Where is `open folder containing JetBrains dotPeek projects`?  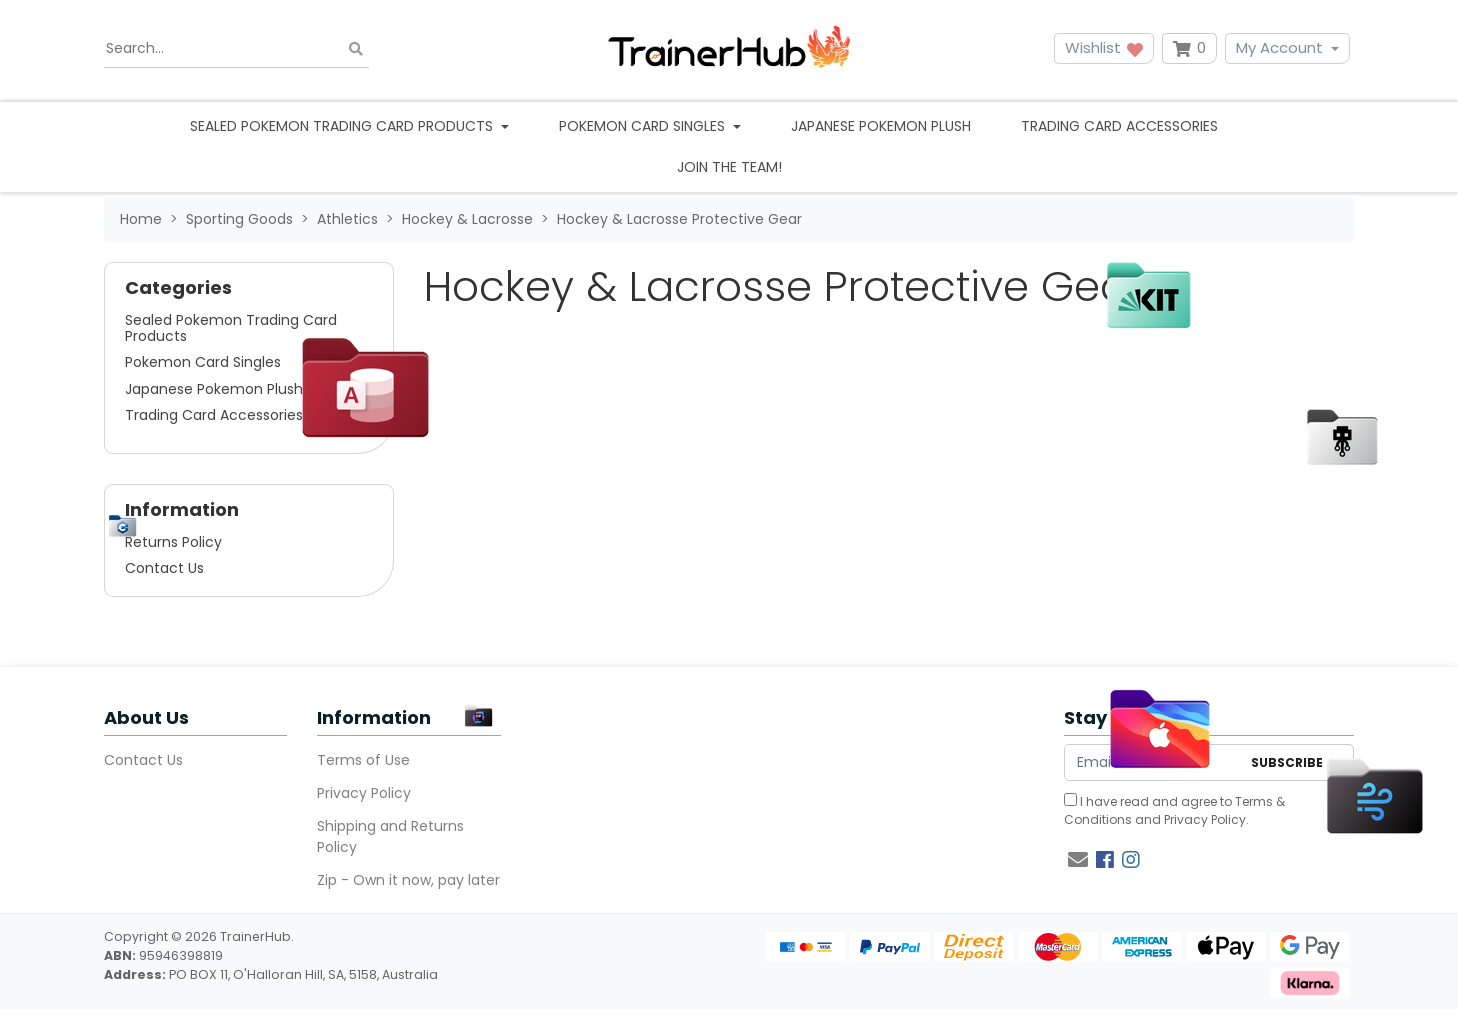 open folder containing JetBrains dotPeek projects is located at coordinates (478, 716).